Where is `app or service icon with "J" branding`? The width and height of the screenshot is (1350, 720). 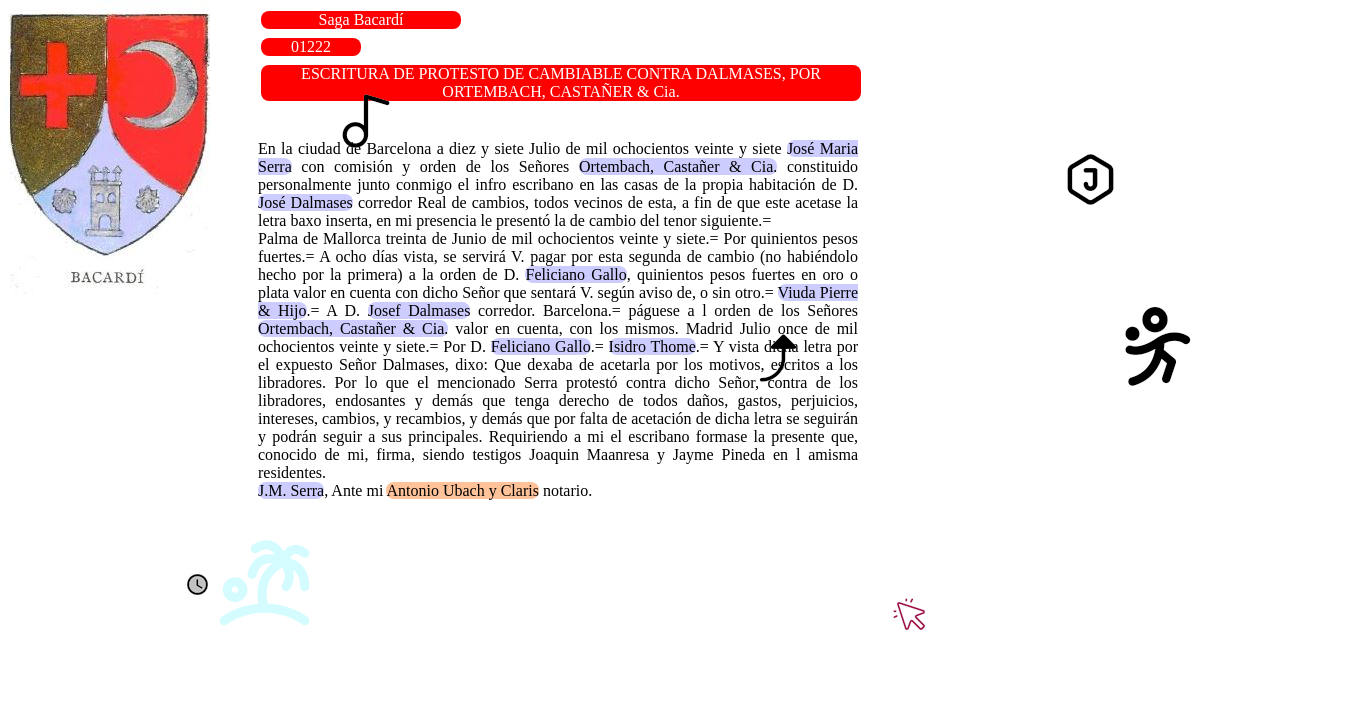 app or service icon with "J" branding is located at coordinates (1090, 179).